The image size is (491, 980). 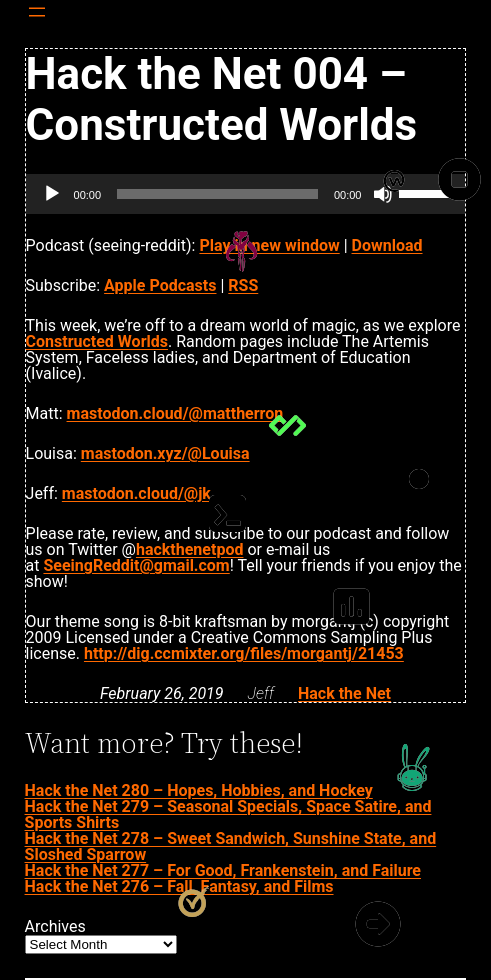 I want to click on visit the Educative learning platform, so click(x=227, y=513).